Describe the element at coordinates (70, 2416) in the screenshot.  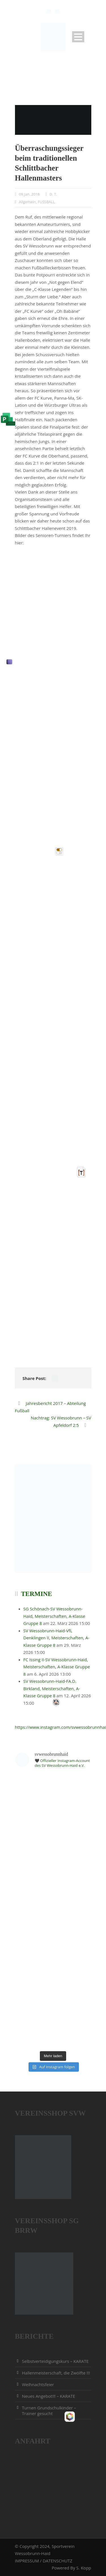
I see `launch prism launcher application` at that location.